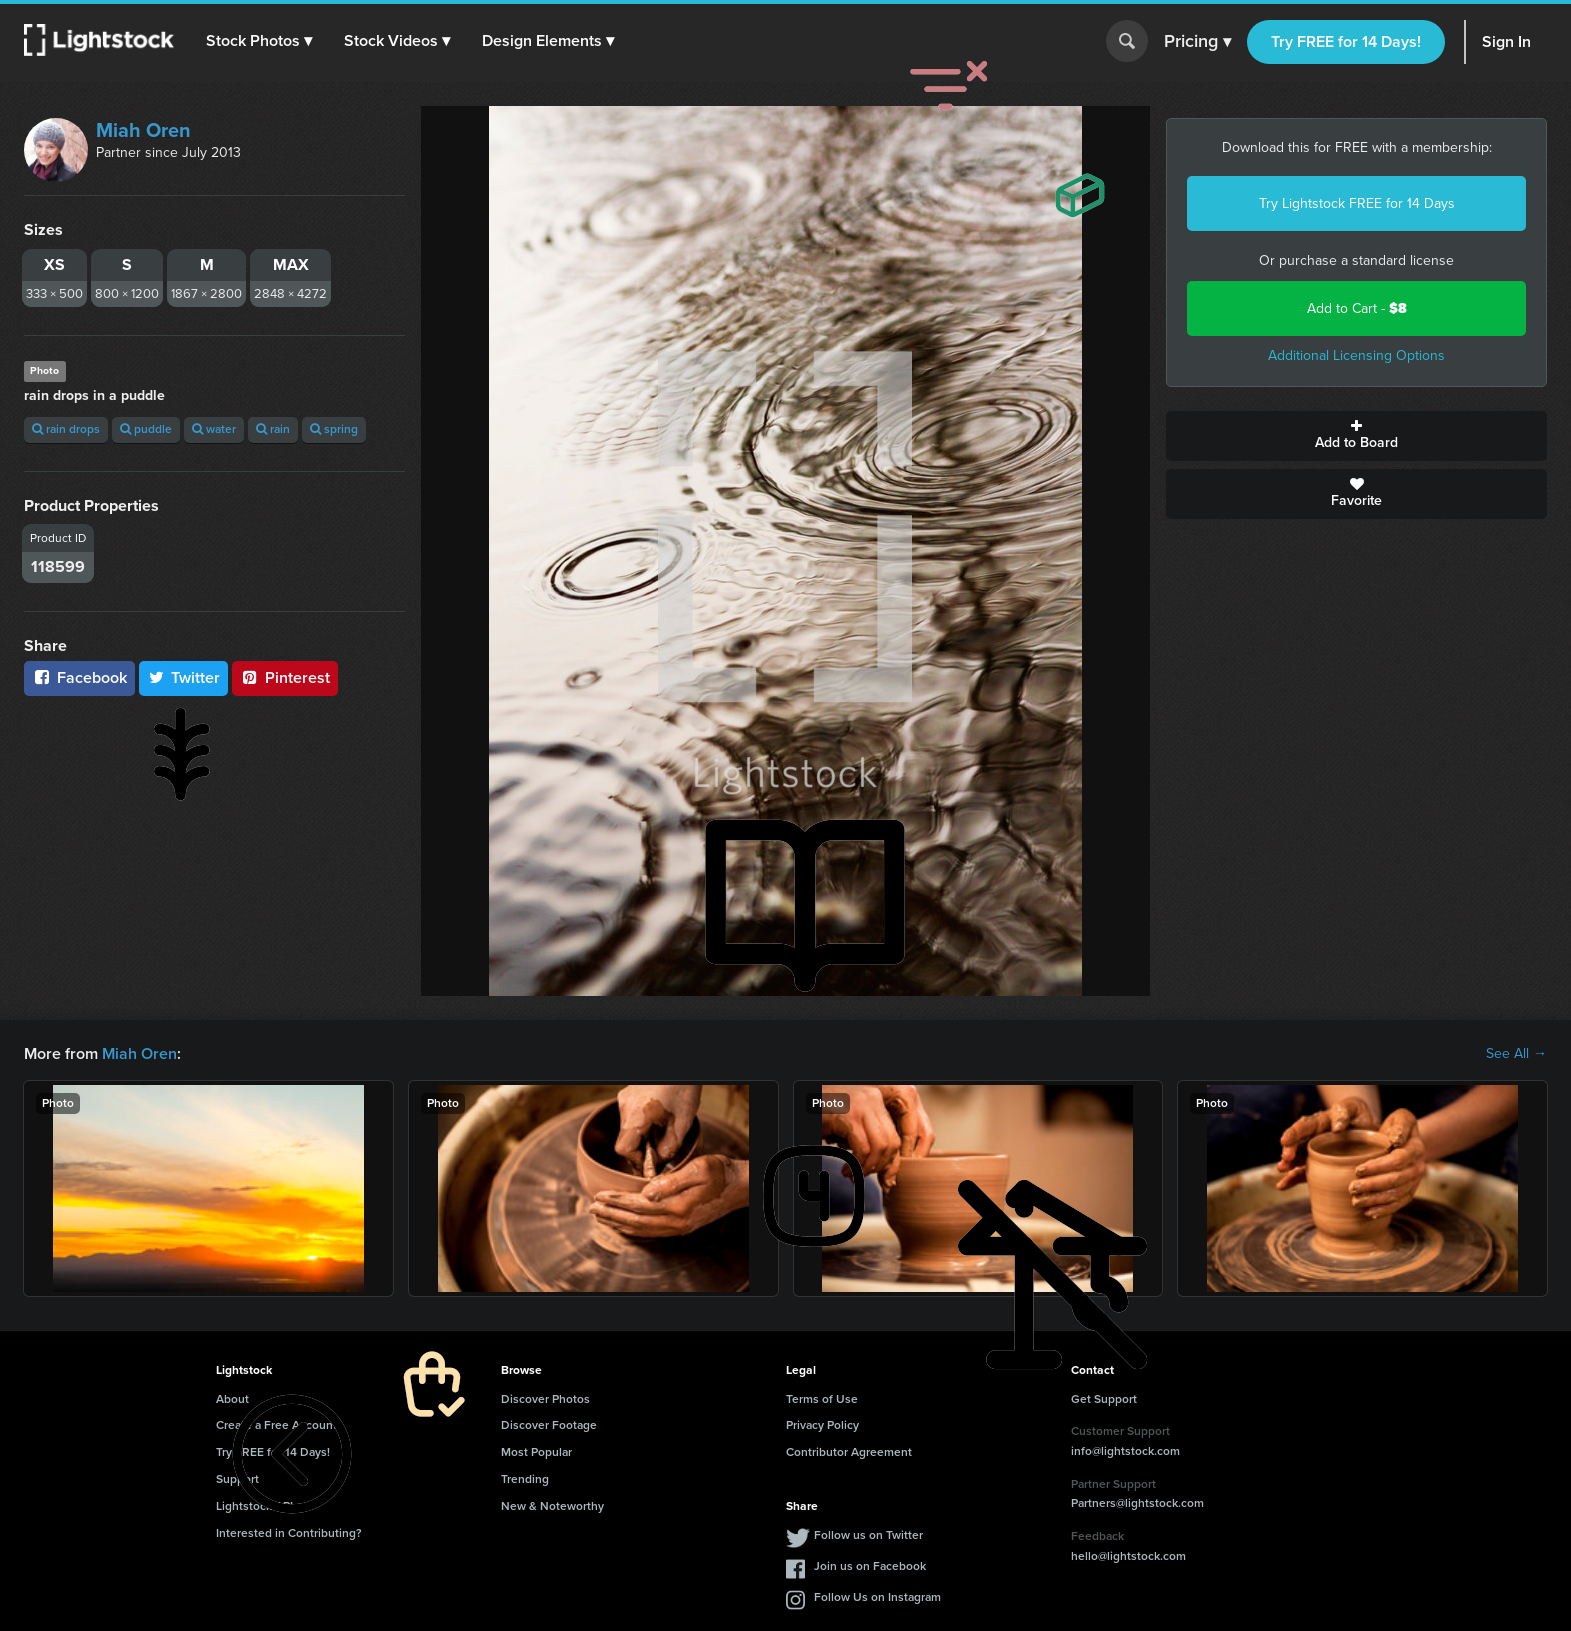  Describe the element at coordinates (814, 1196) in the screenshot. I see `indicates step 4 in a multi-step process` at that location.